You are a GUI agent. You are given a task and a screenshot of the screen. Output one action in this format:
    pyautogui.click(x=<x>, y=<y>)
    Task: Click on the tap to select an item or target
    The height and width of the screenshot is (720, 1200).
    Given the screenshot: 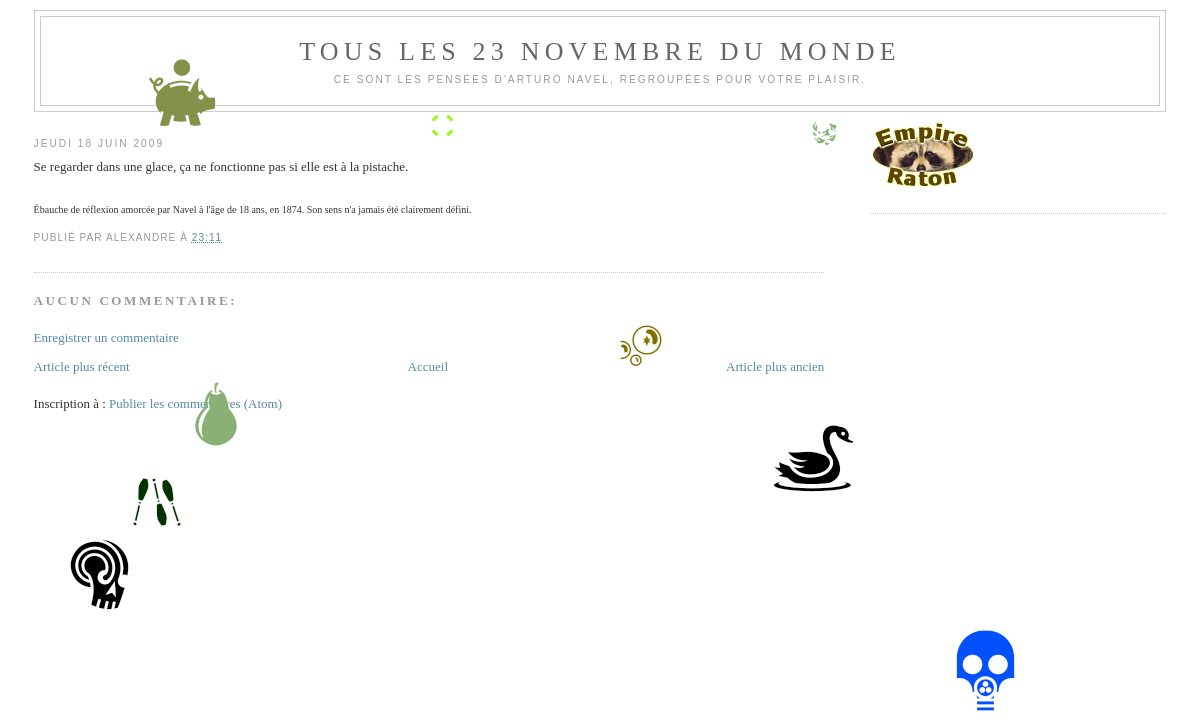 What is the action you would take?
    pyautogui.click(x=442, y=125)
    